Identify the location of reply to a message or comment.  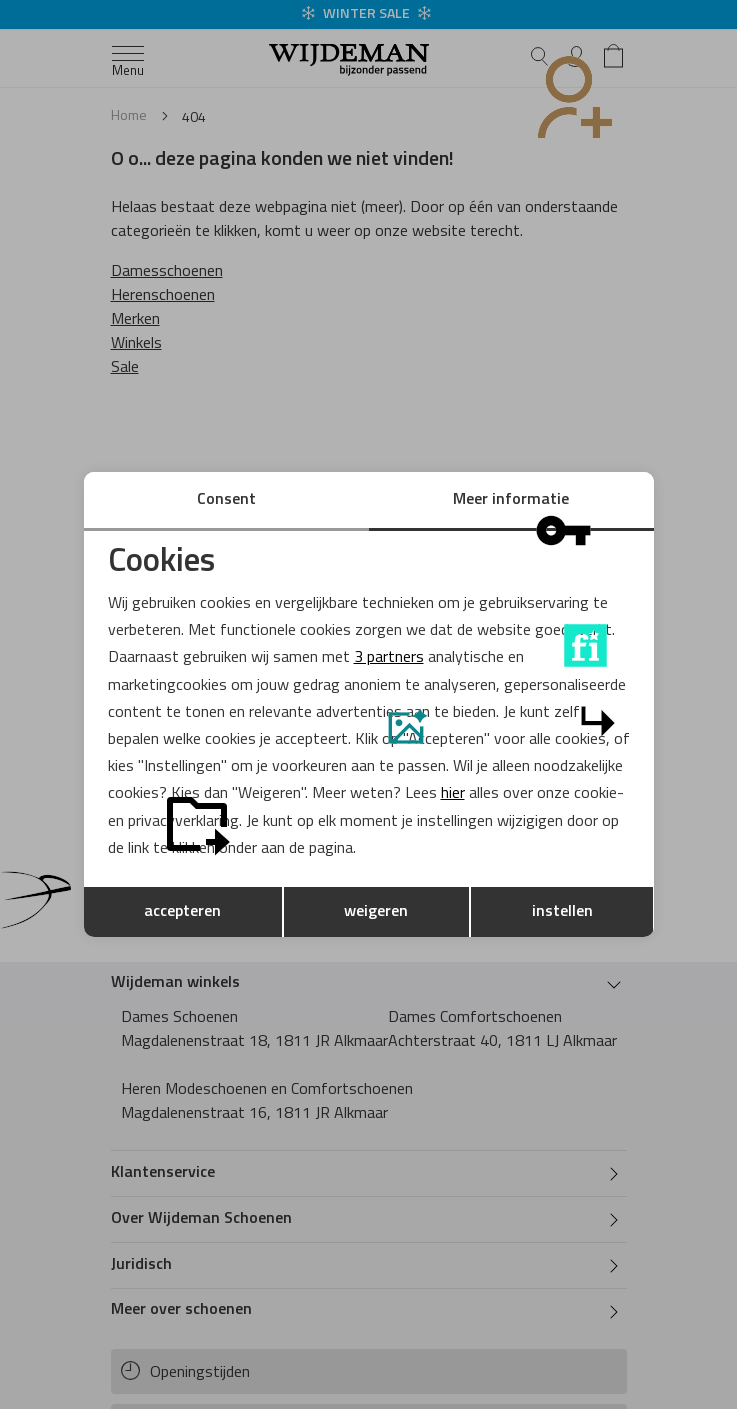
(596, 721).